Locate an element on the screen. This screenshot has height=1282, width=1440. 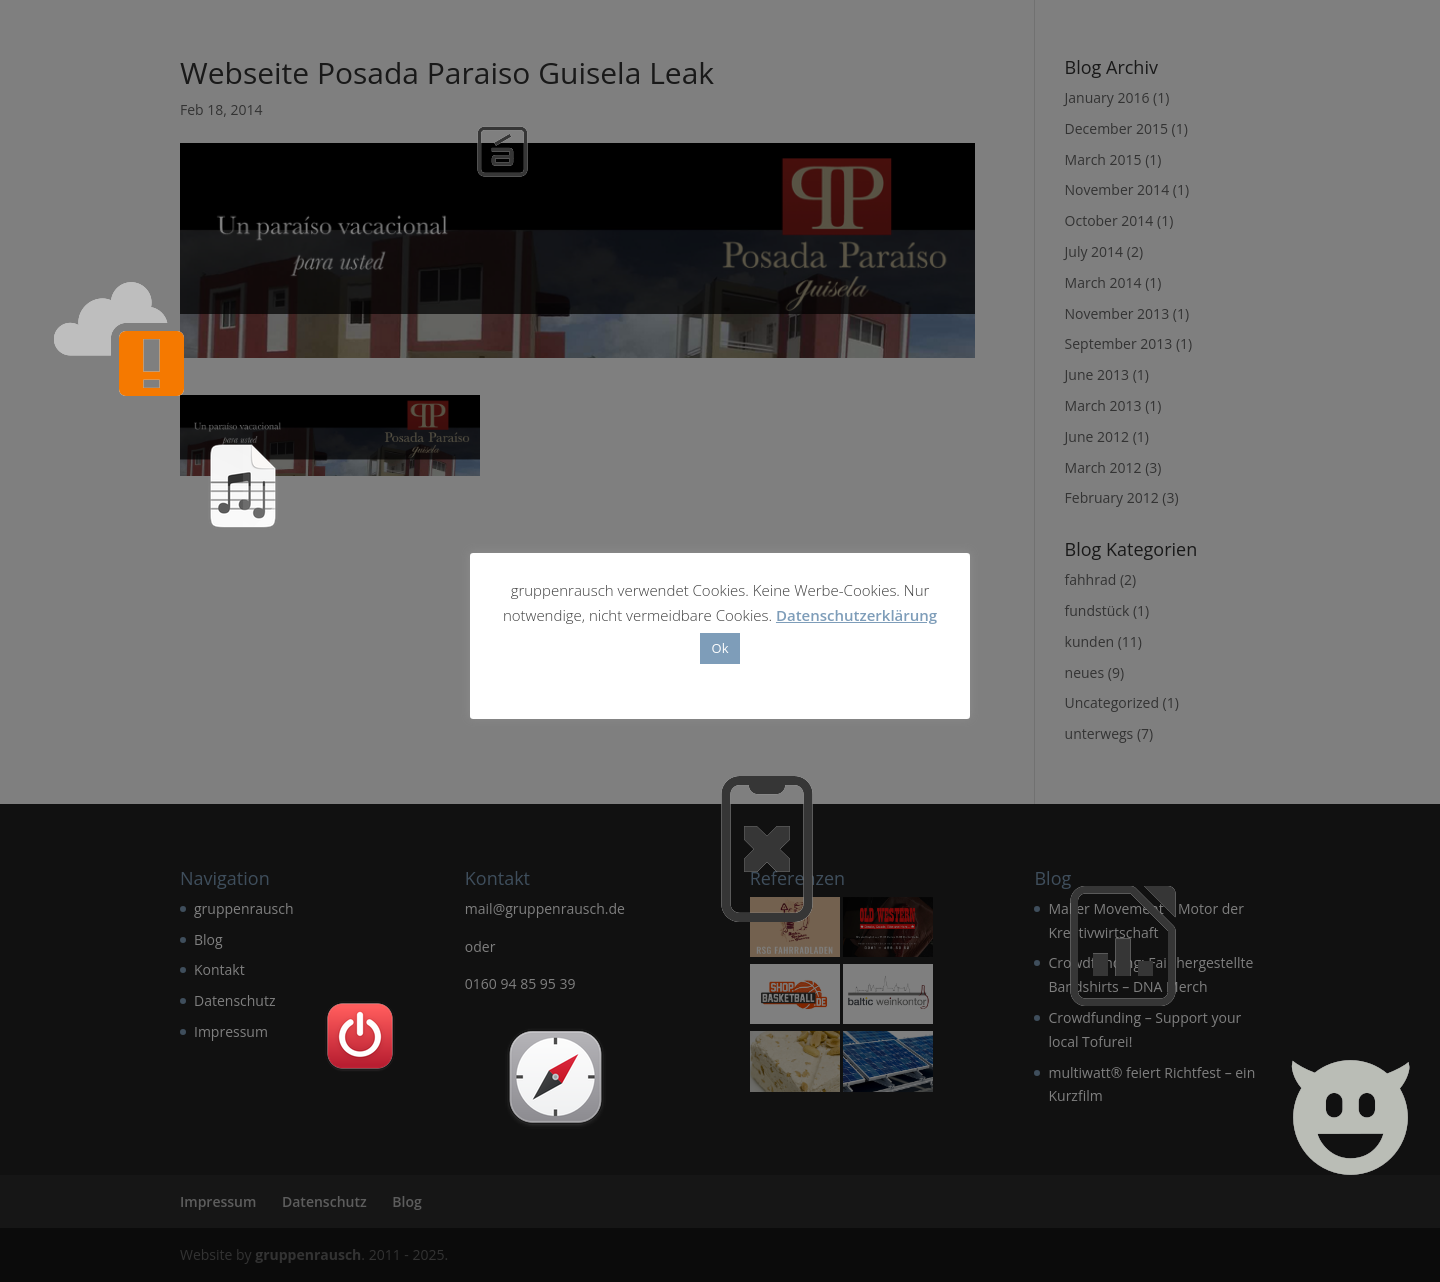
open character map to insert special symbols is located at coordinates (502, 151).